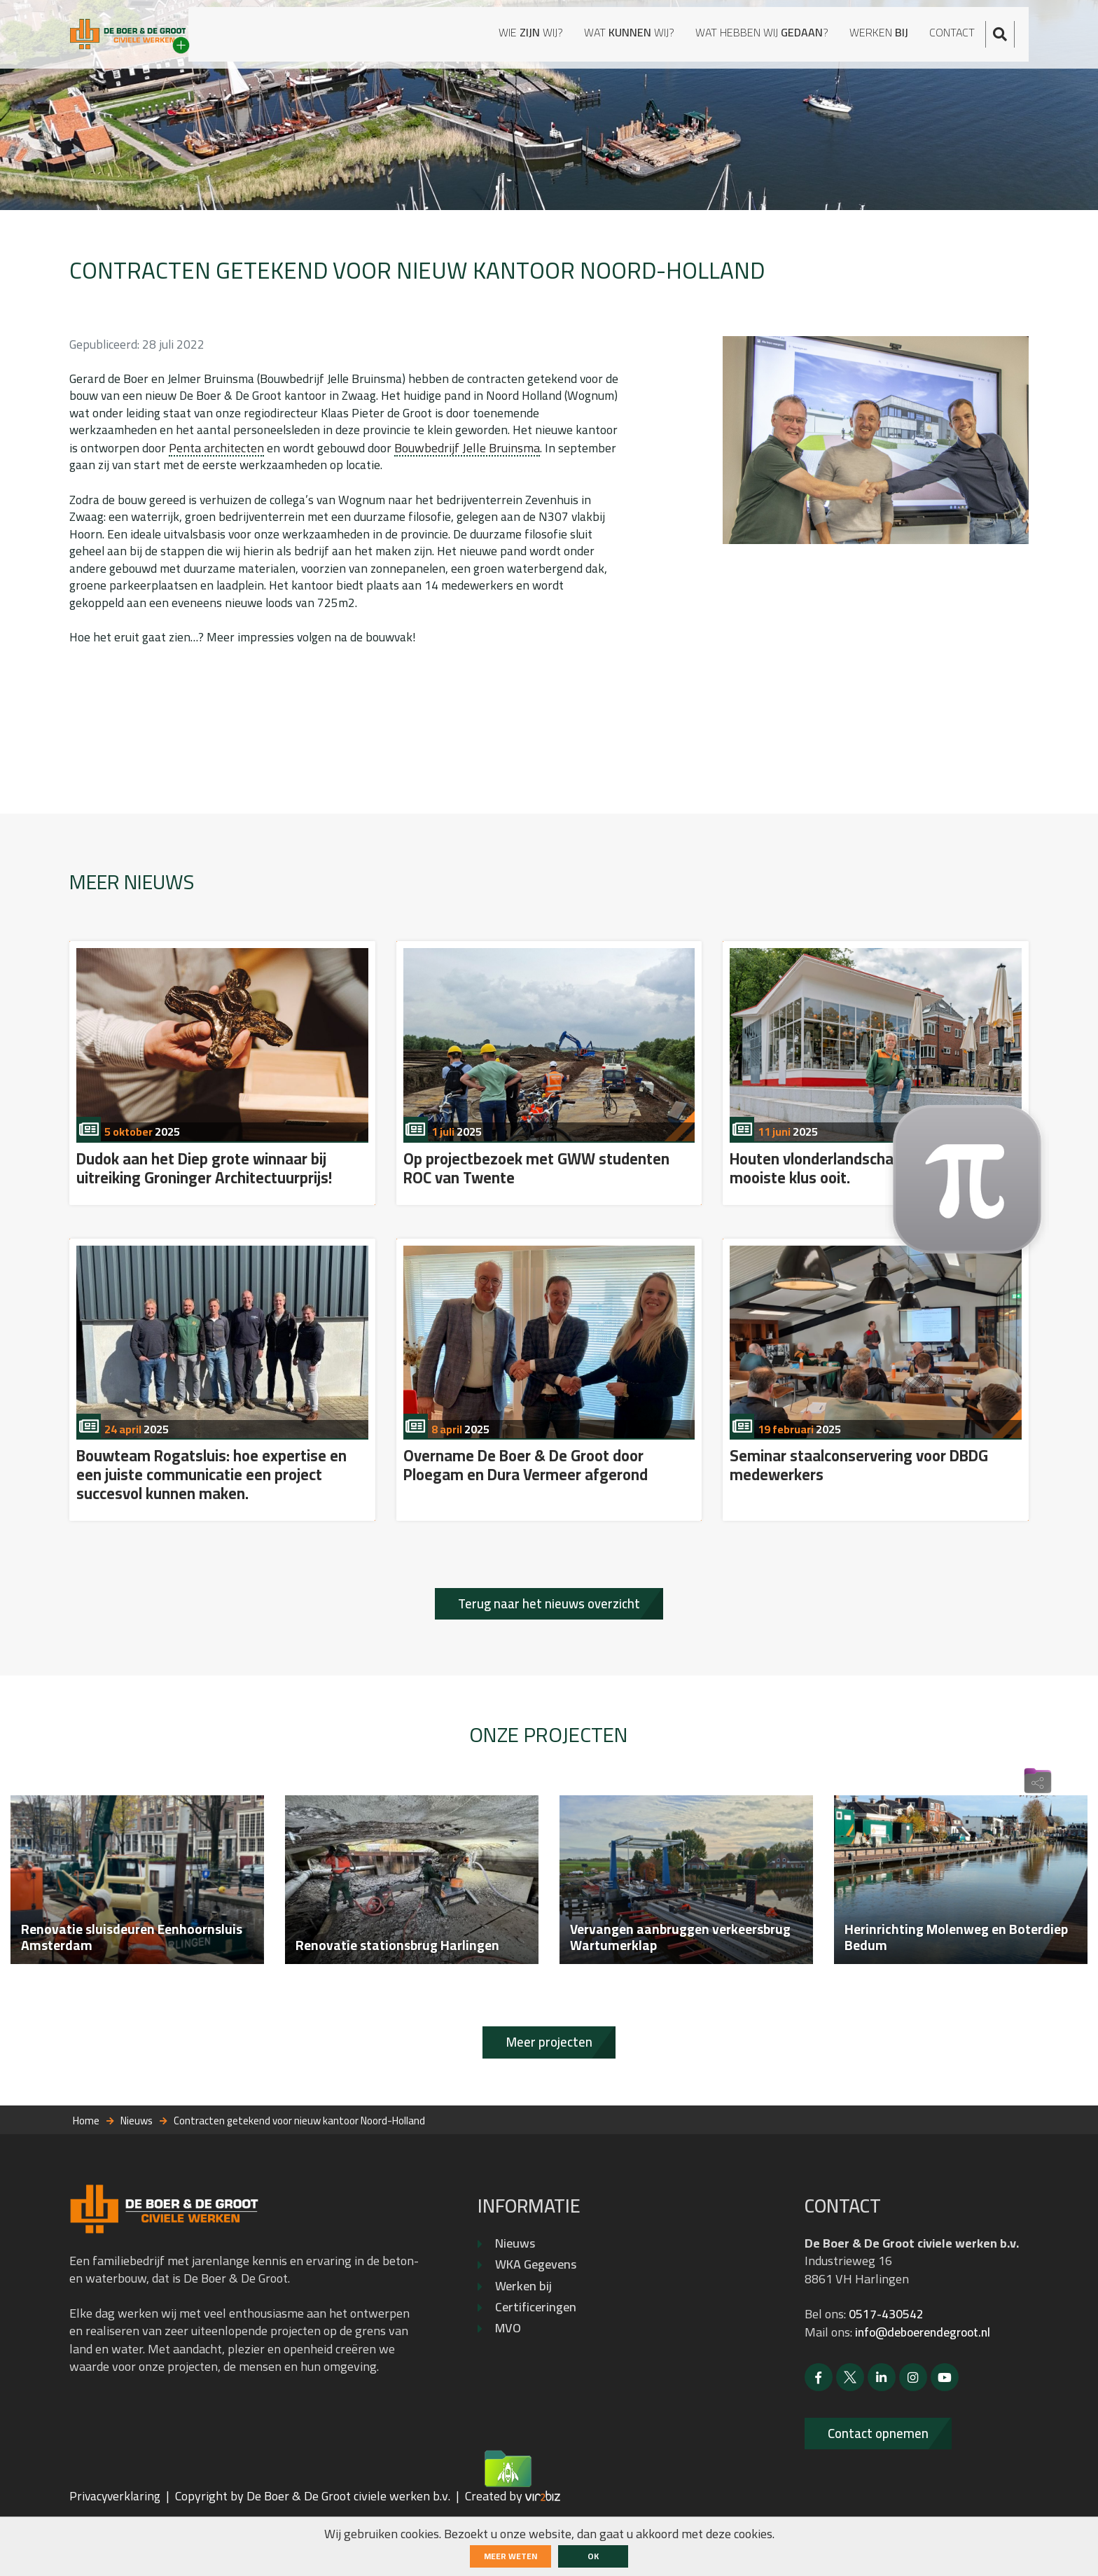 The height and width of the screenshot is (2576, 1098). I want to click on open mathematics or calculator app, so click(967, 1182).